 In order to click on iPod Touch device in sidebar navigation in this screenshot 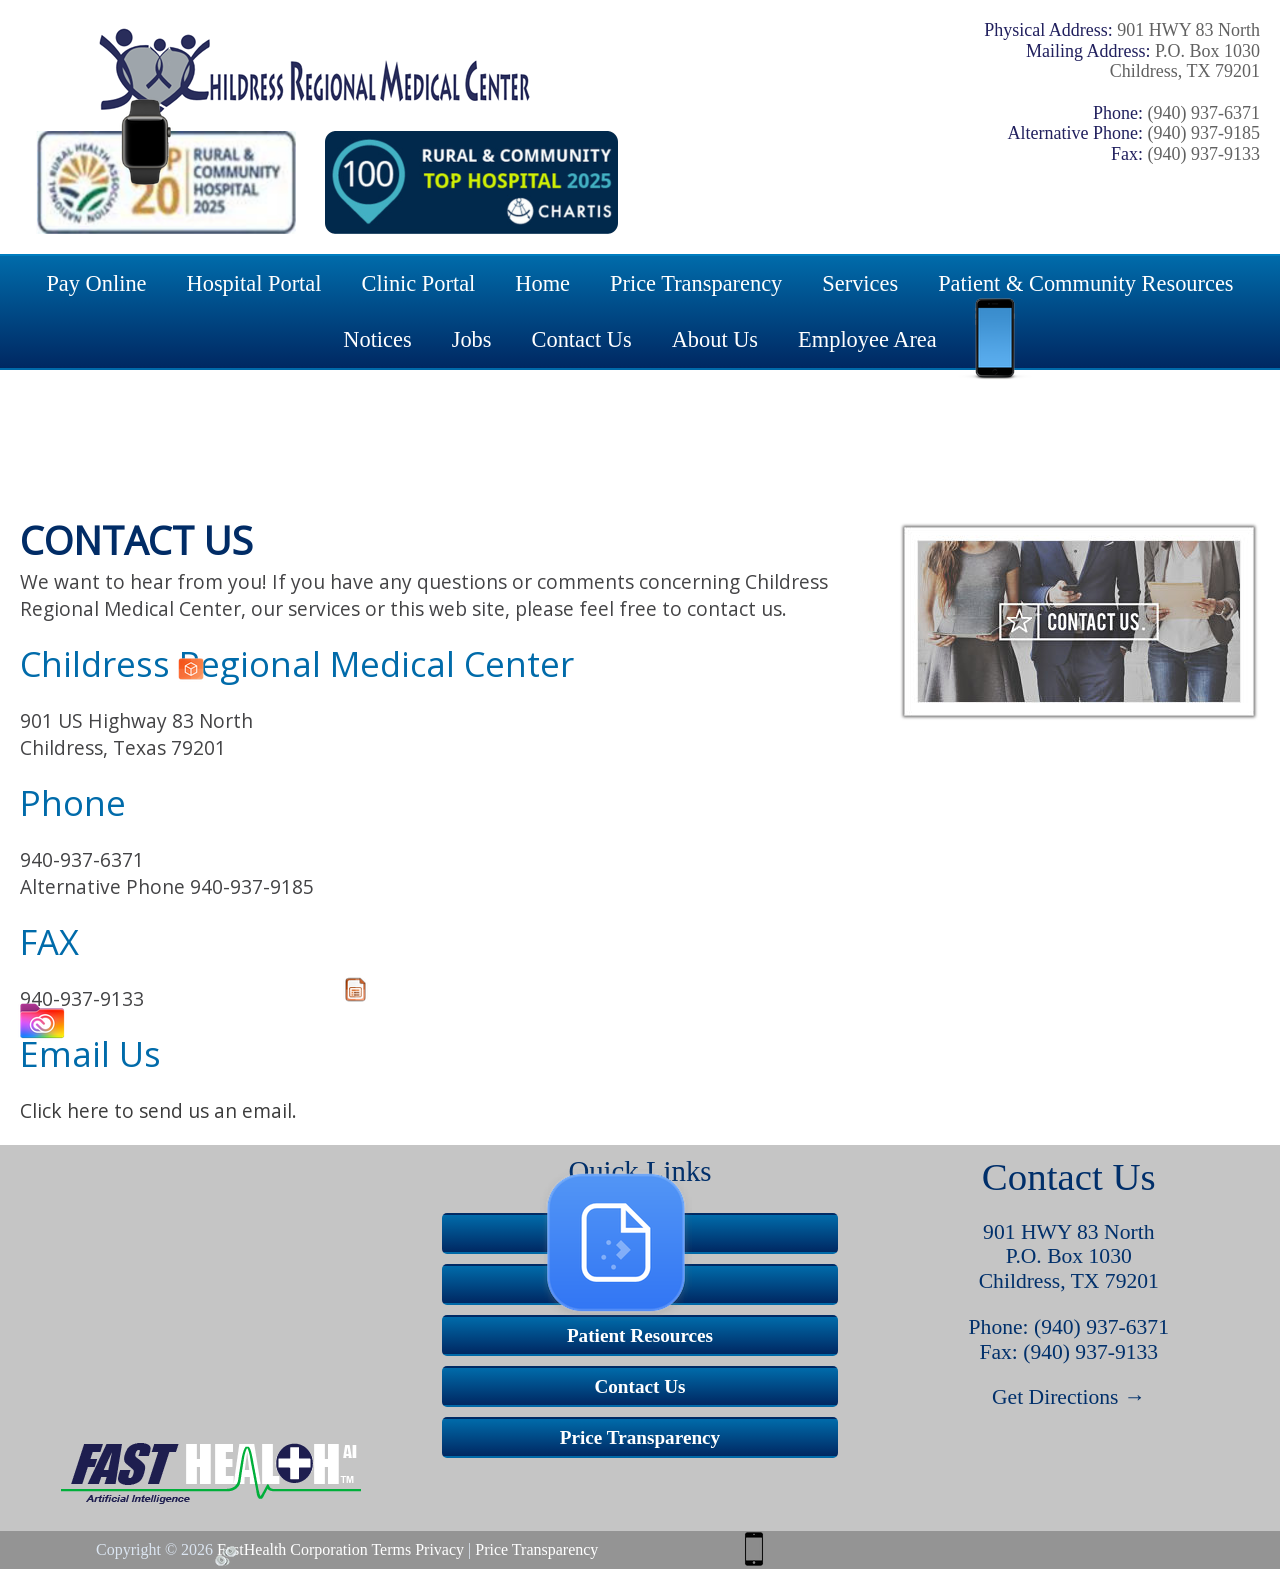, I will do `click(754, 1549)`.